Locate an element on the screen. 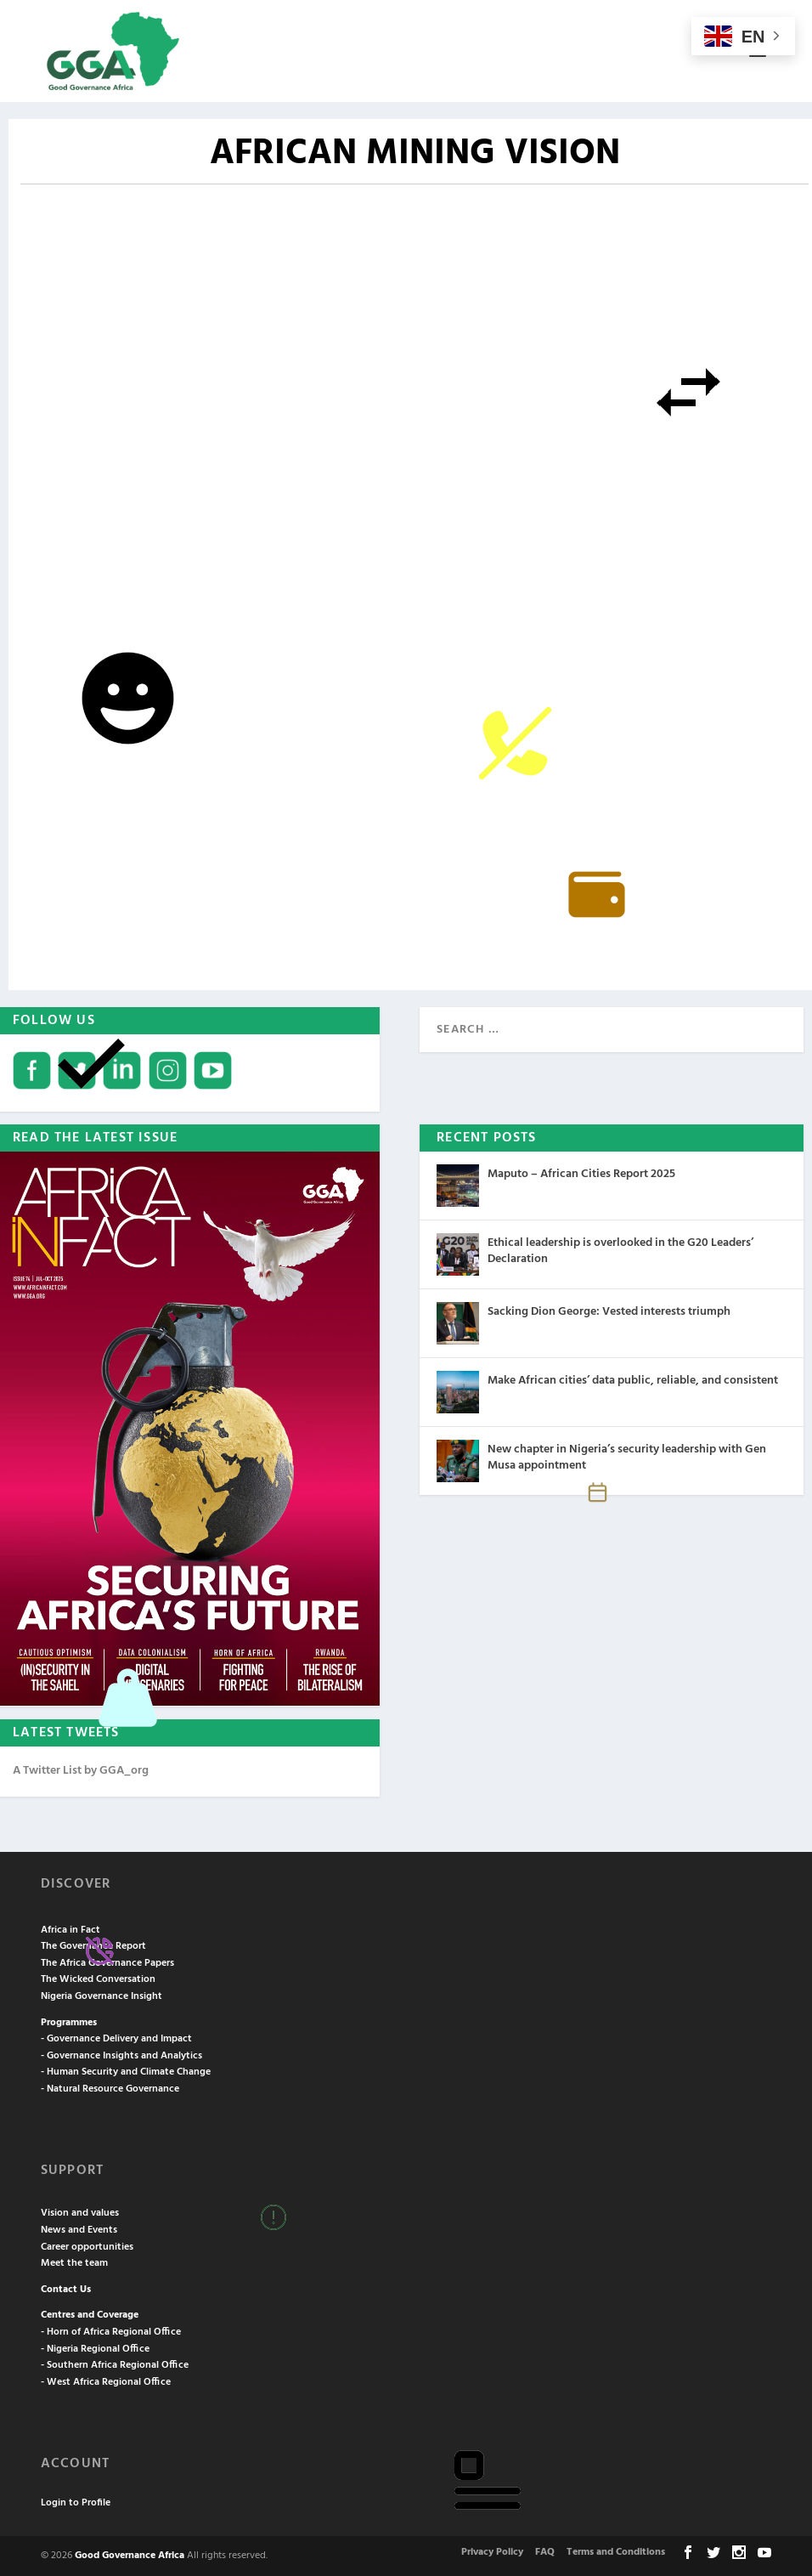  confirm or submit an action is located at coordinates (91, 1062).